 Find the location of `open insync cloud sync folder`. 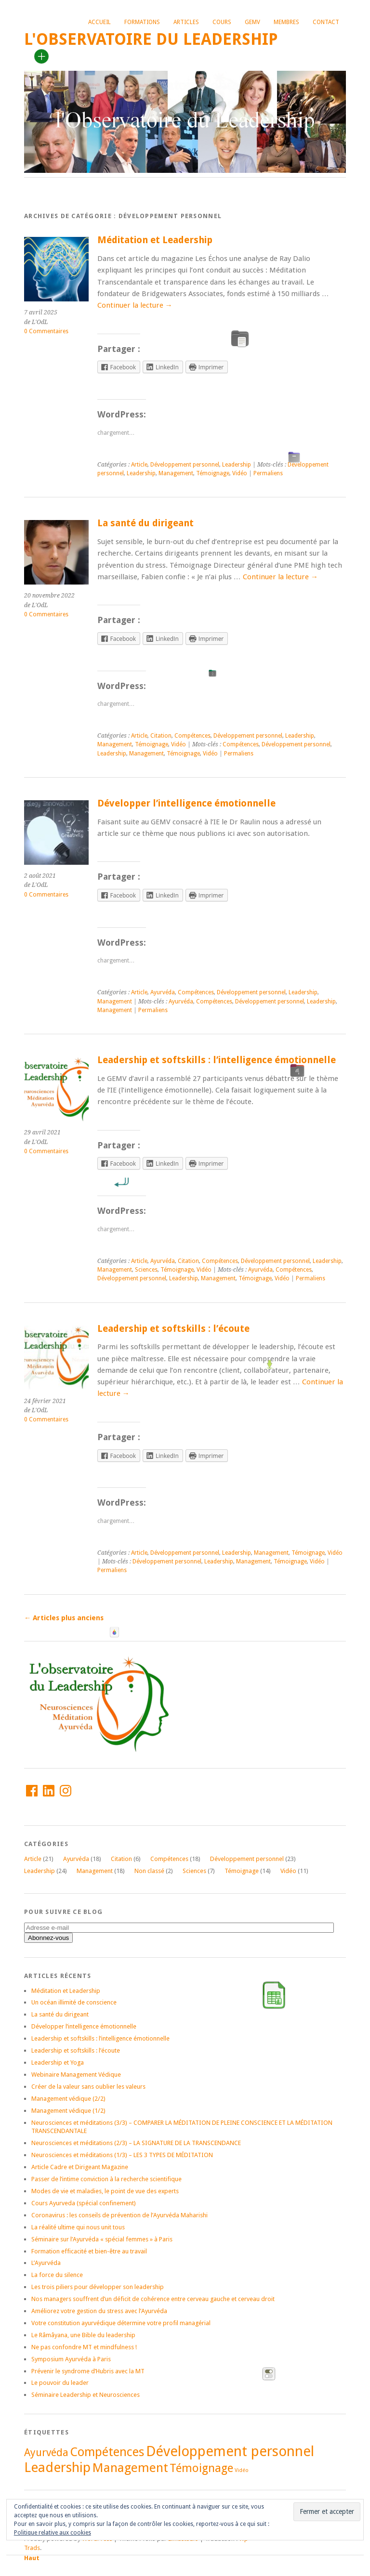

open insync cloud sync folder is located at coordinates (297, 1070).